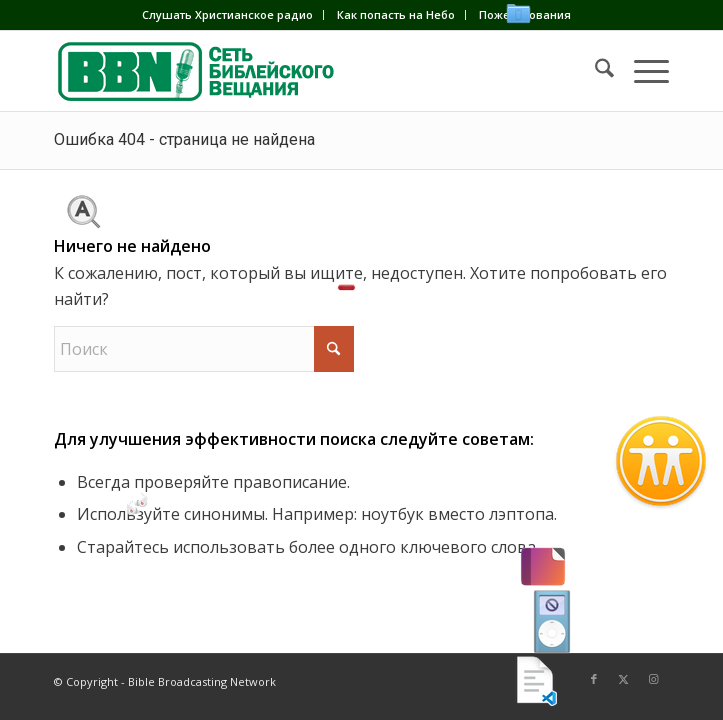  I want to click on open find my friends, so click(661, 461).